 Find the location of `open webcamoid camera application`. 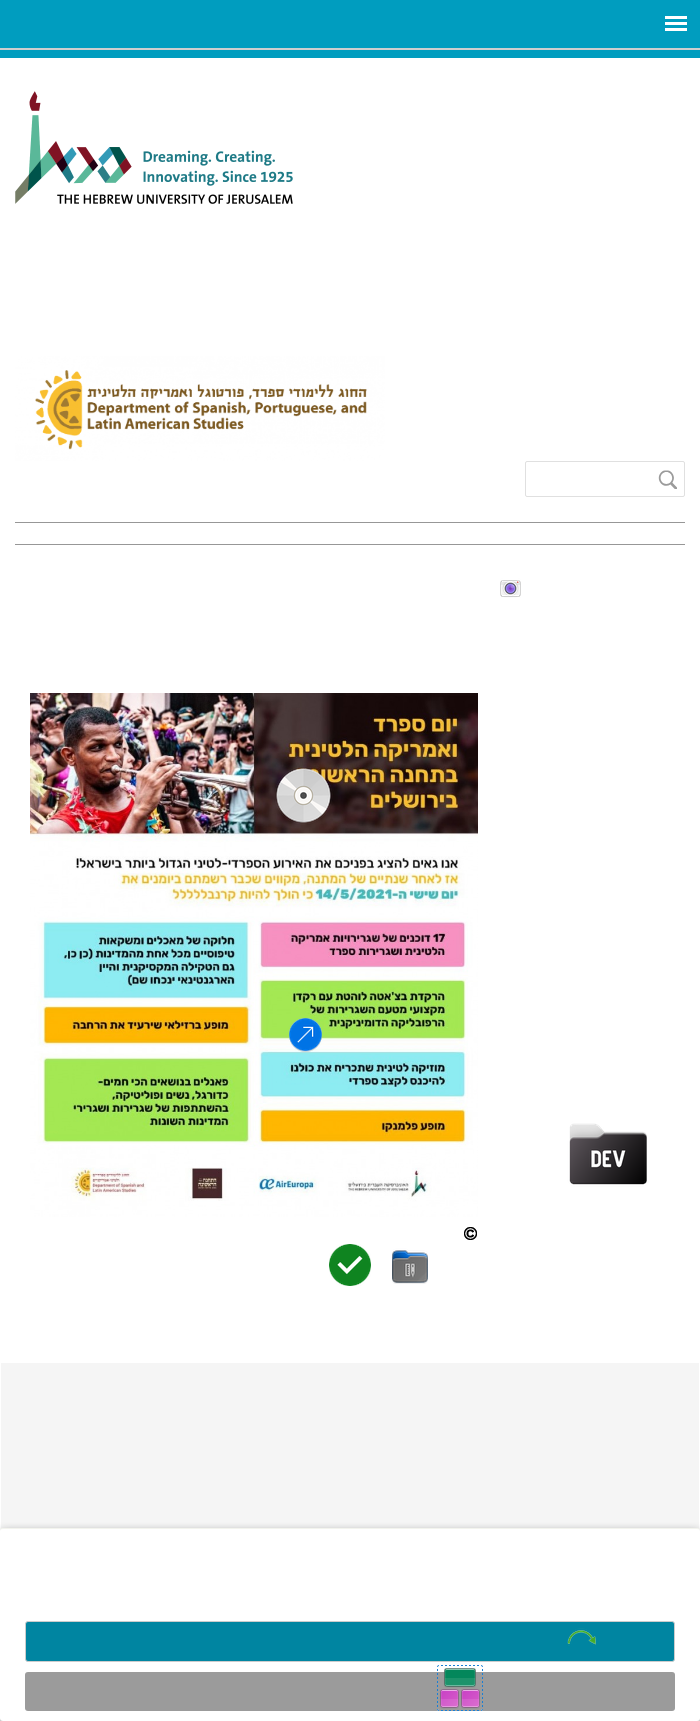

open webcamoid camera application is located at coordinates (510, 588).